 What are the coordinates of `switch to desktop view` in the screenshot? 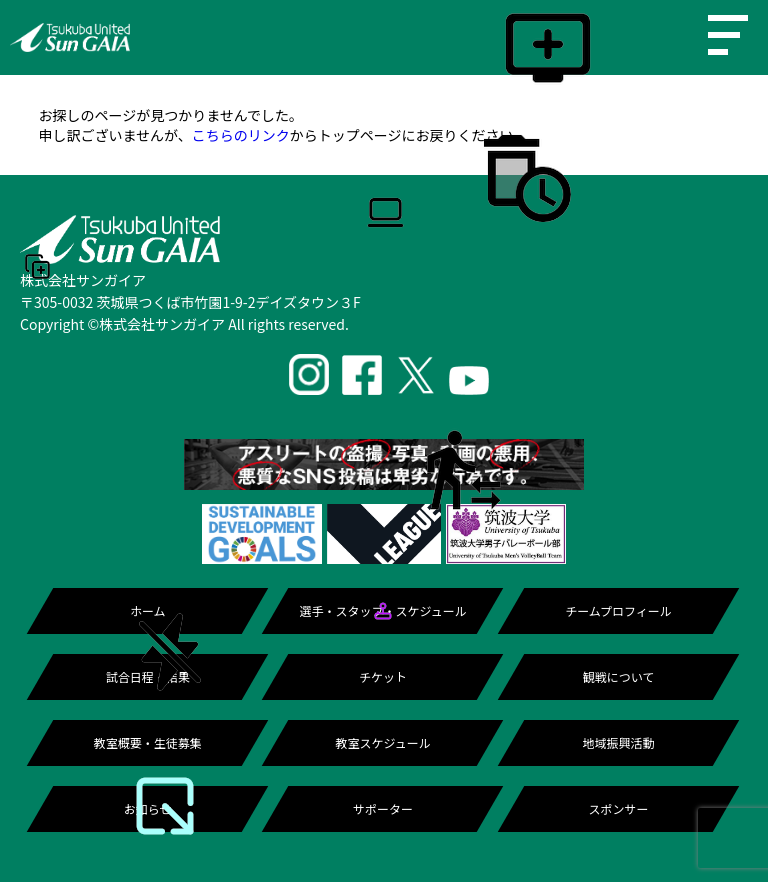 It's located at (385, 212).